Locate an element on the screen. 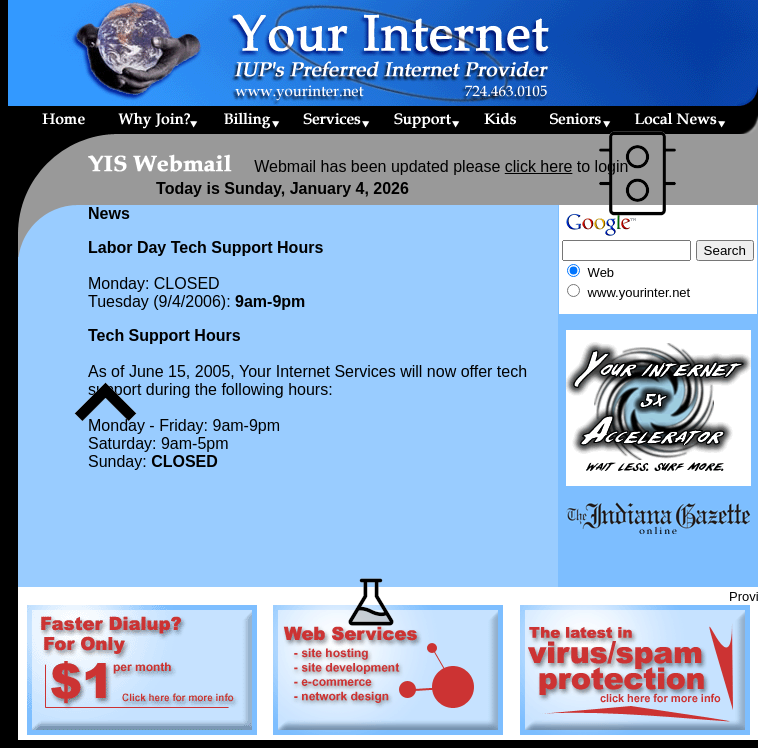 This screenshot has width=758, height=748. collapse an expanded section is located at coordinates (105, 402).